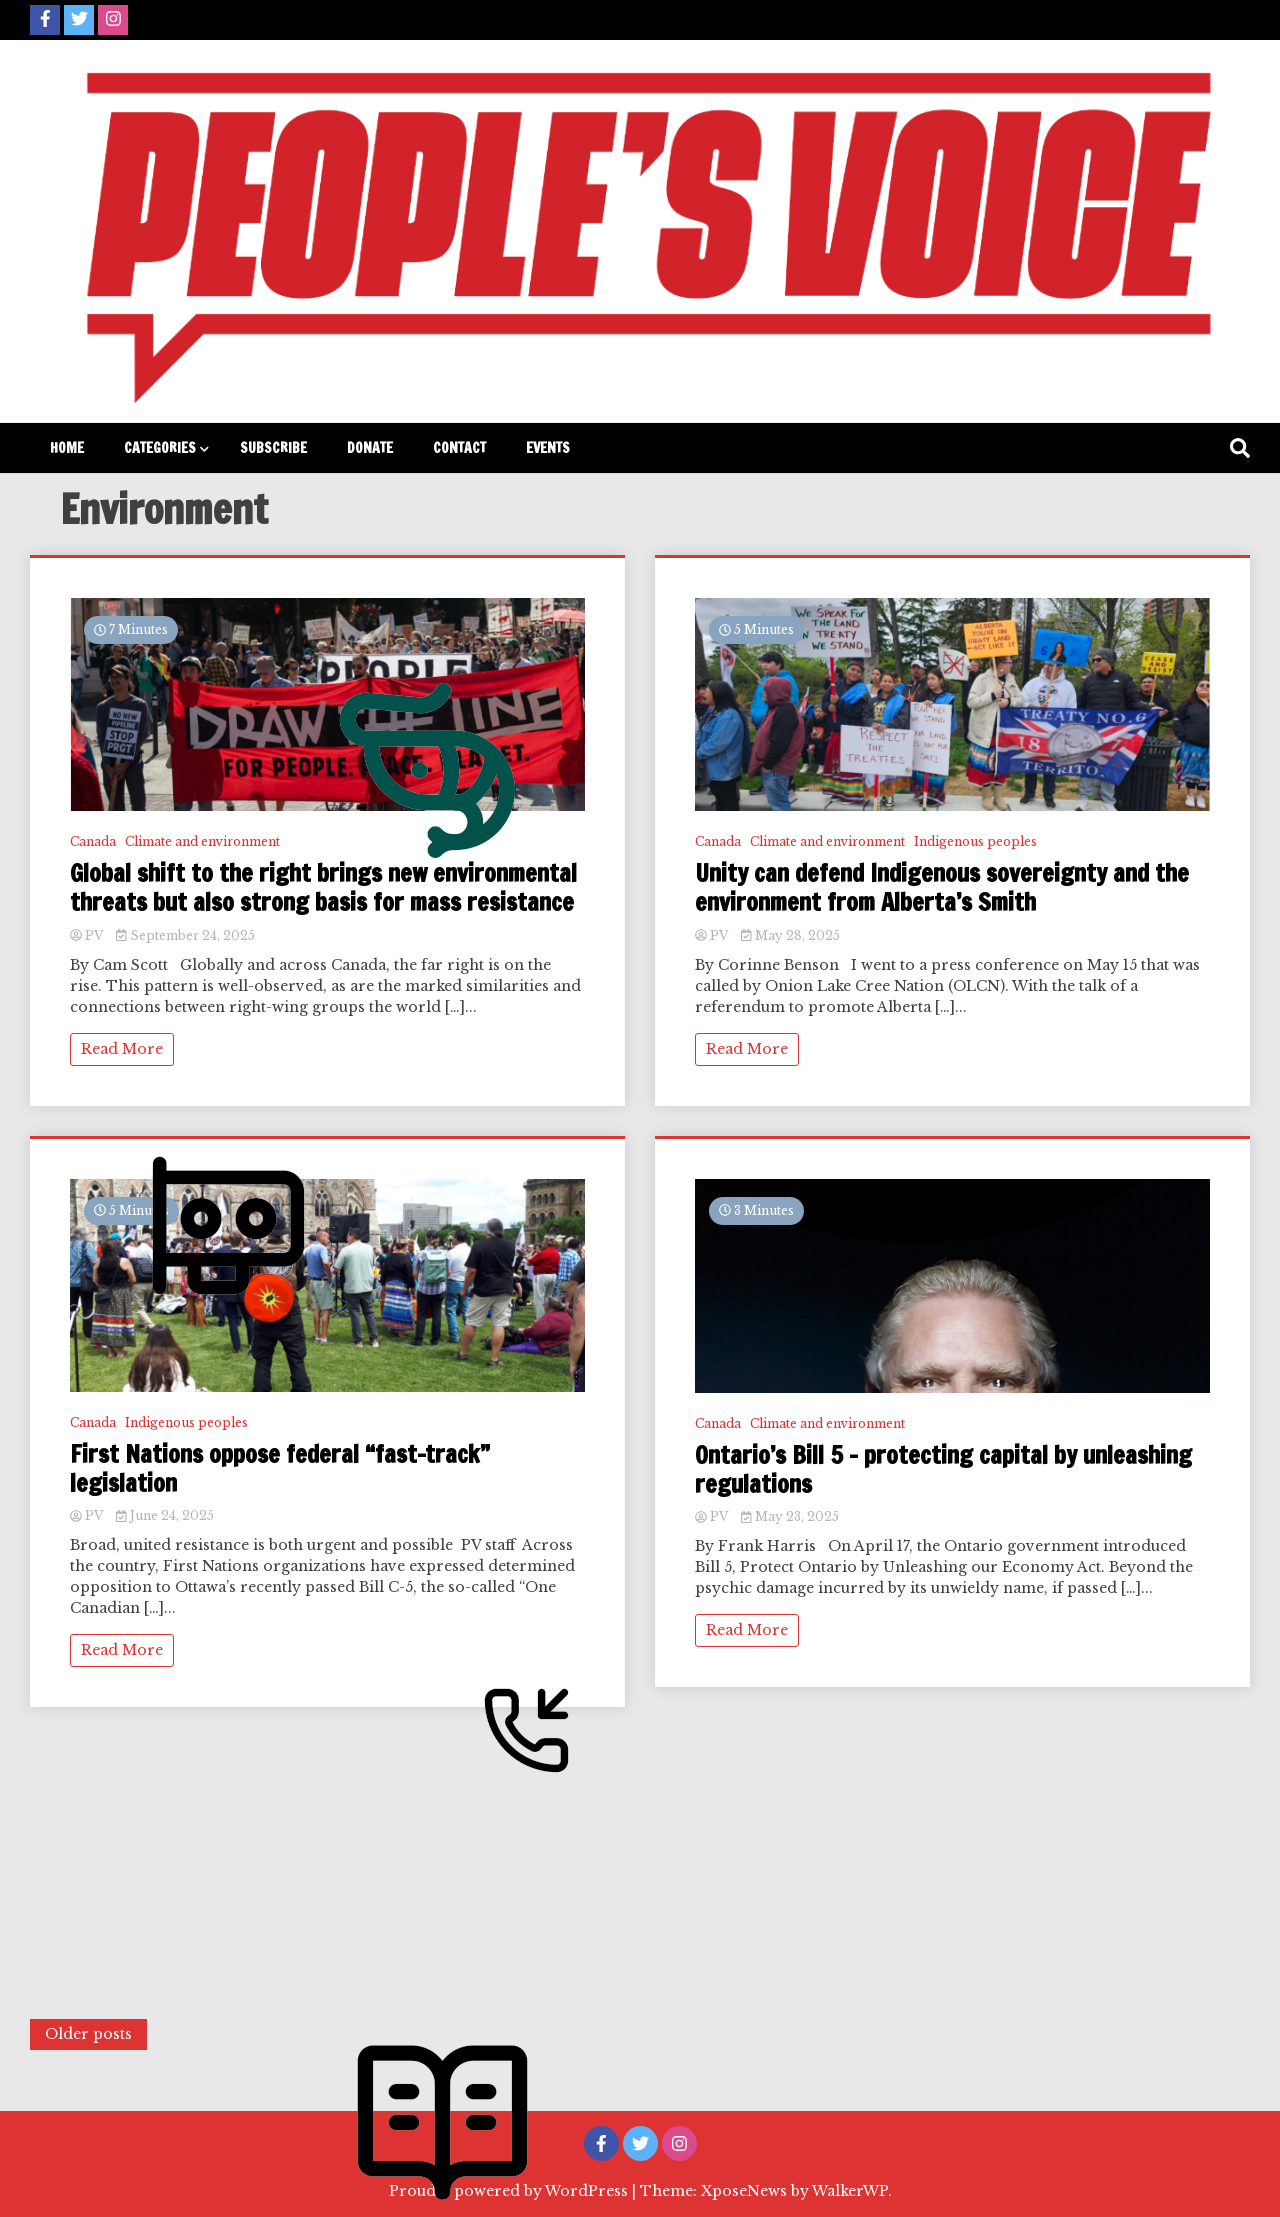 The width and height of the screenshot is (1280, 2217). Describe the element at coordinates (427, 770) in the screenshot. I see `indicates seafood or shellfish menu category` at that location.